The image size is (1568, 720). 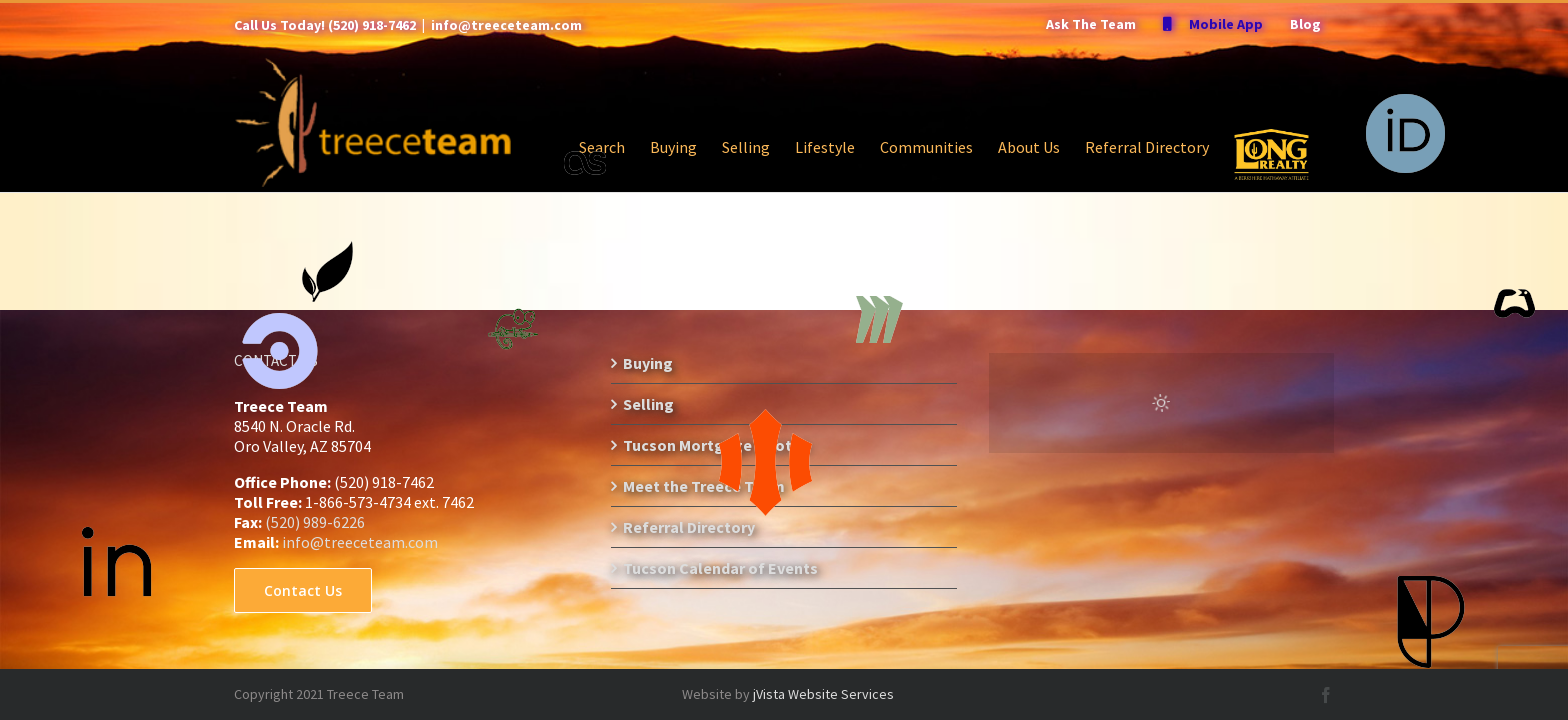 What do you see at coordinates (513, 329) in the screenshot?
I see `open notepad++ text editor` at bounding box center [513, 329].